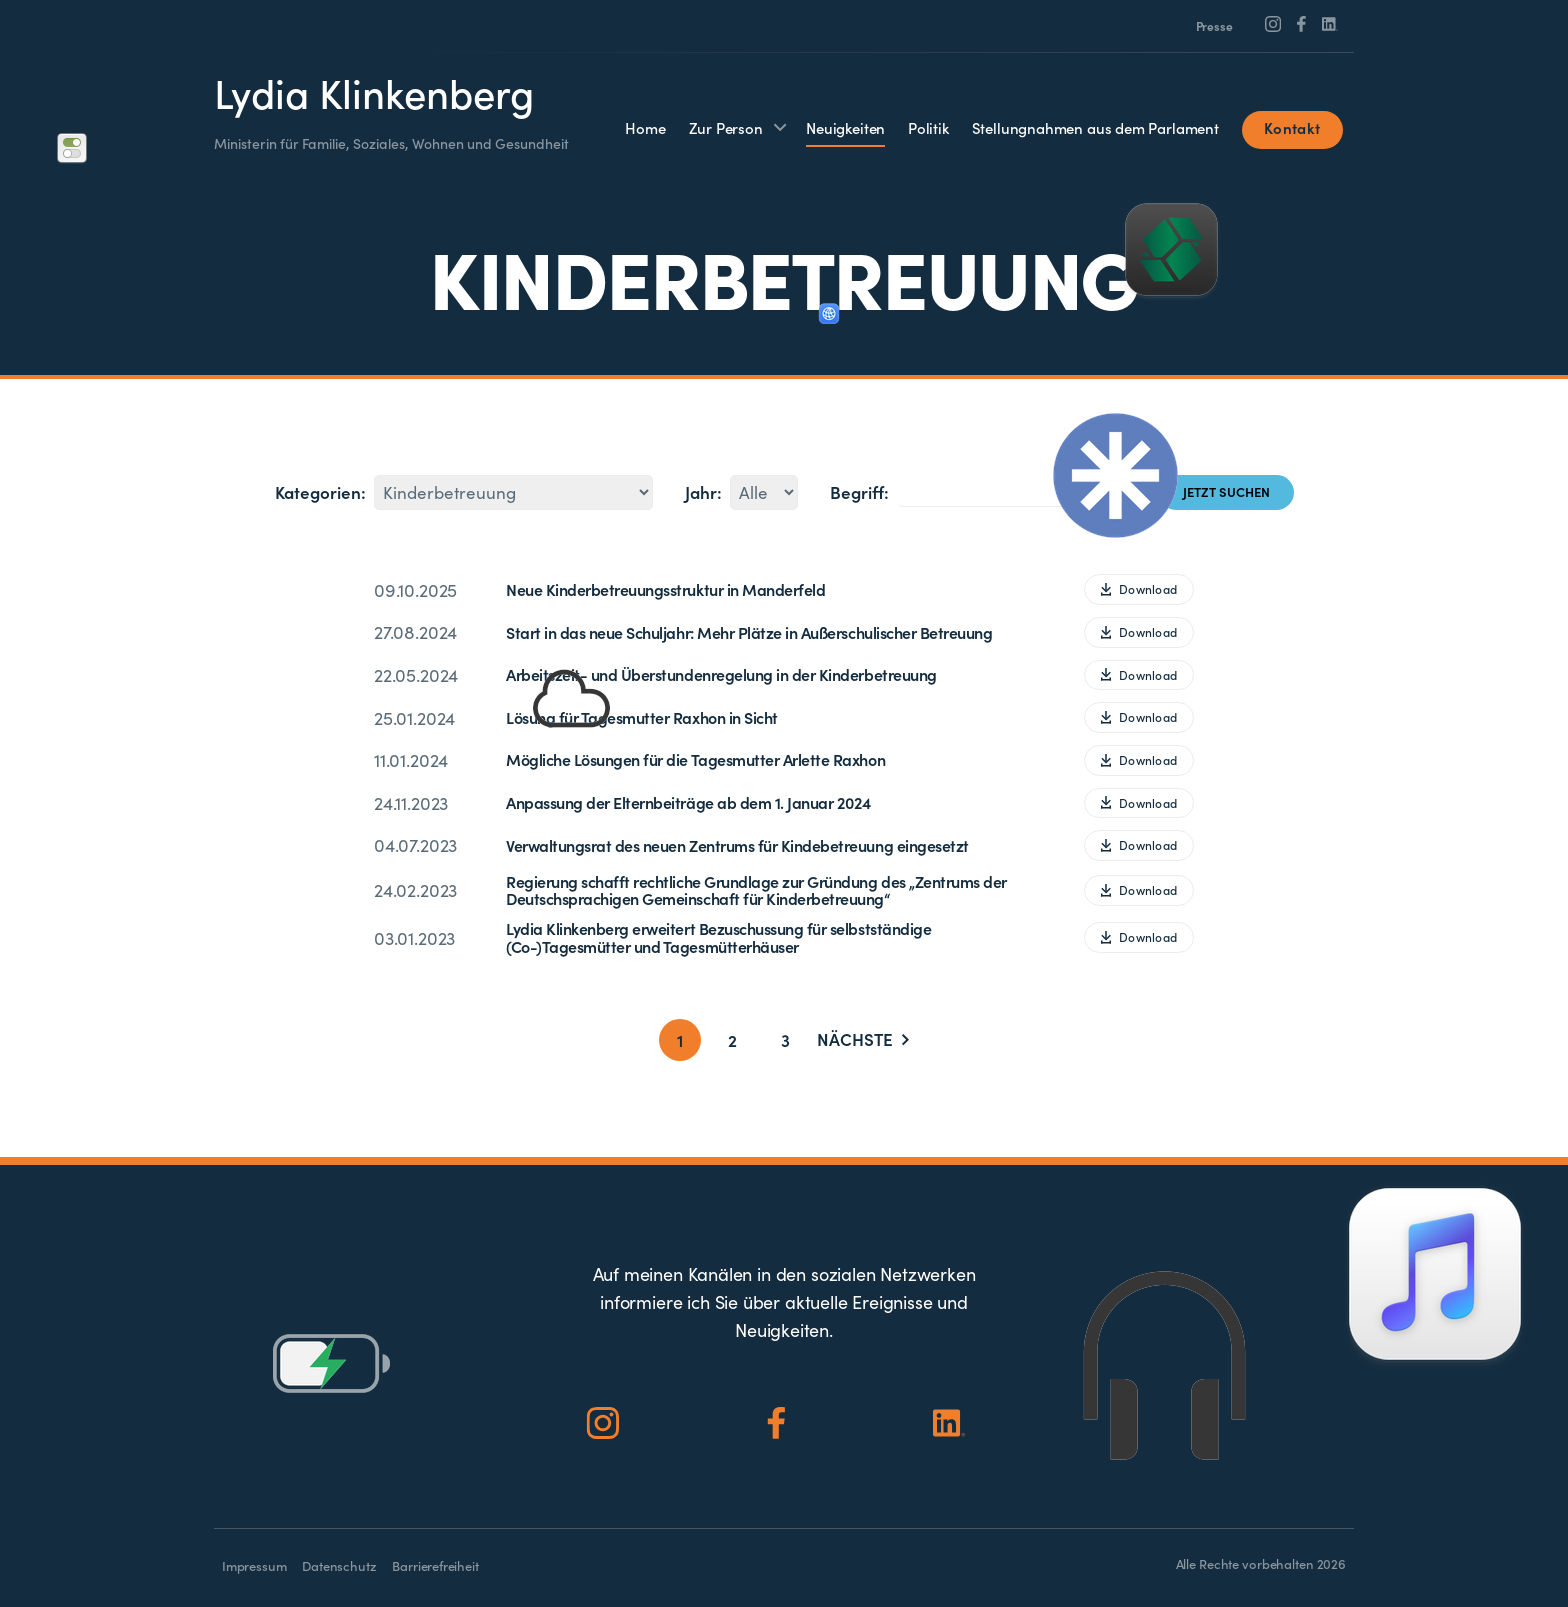  Describe the element at coordinates (72, 148) in the screenshot. I see `open system tweaks or settings customization` at that location.